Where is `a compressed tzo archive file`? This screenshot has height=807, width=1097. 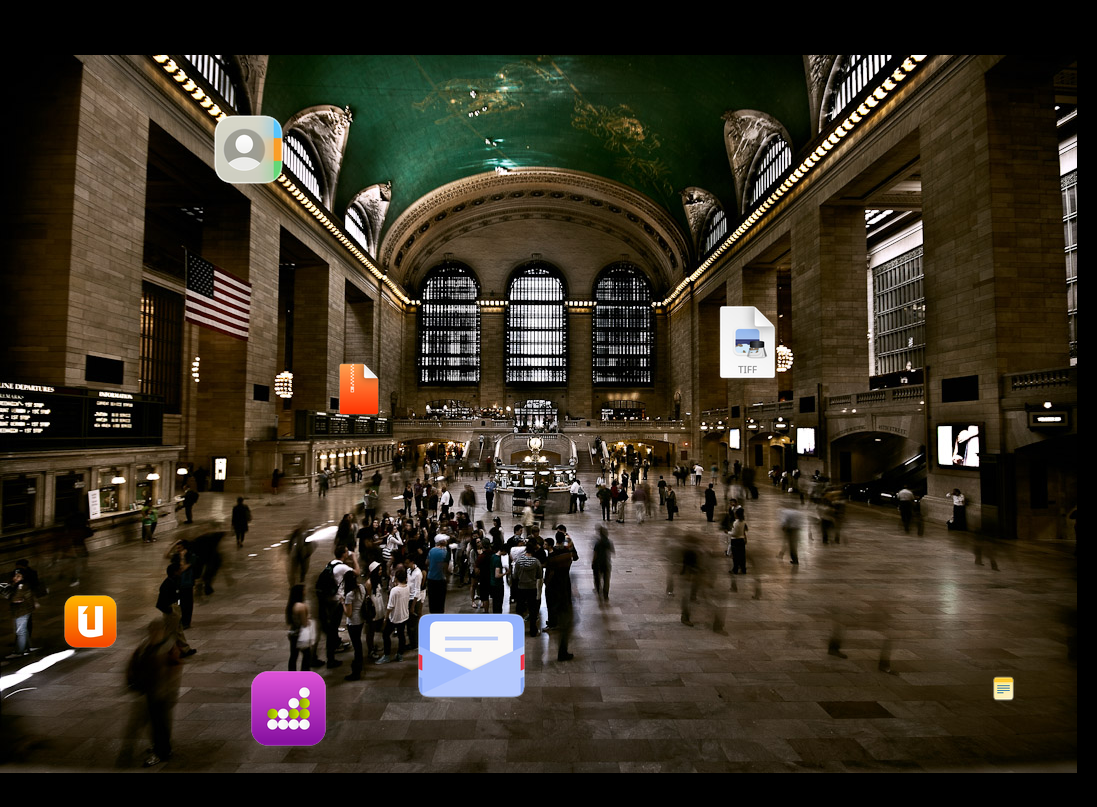
a compressed tzo archive file is located at coordinates (359, 390).